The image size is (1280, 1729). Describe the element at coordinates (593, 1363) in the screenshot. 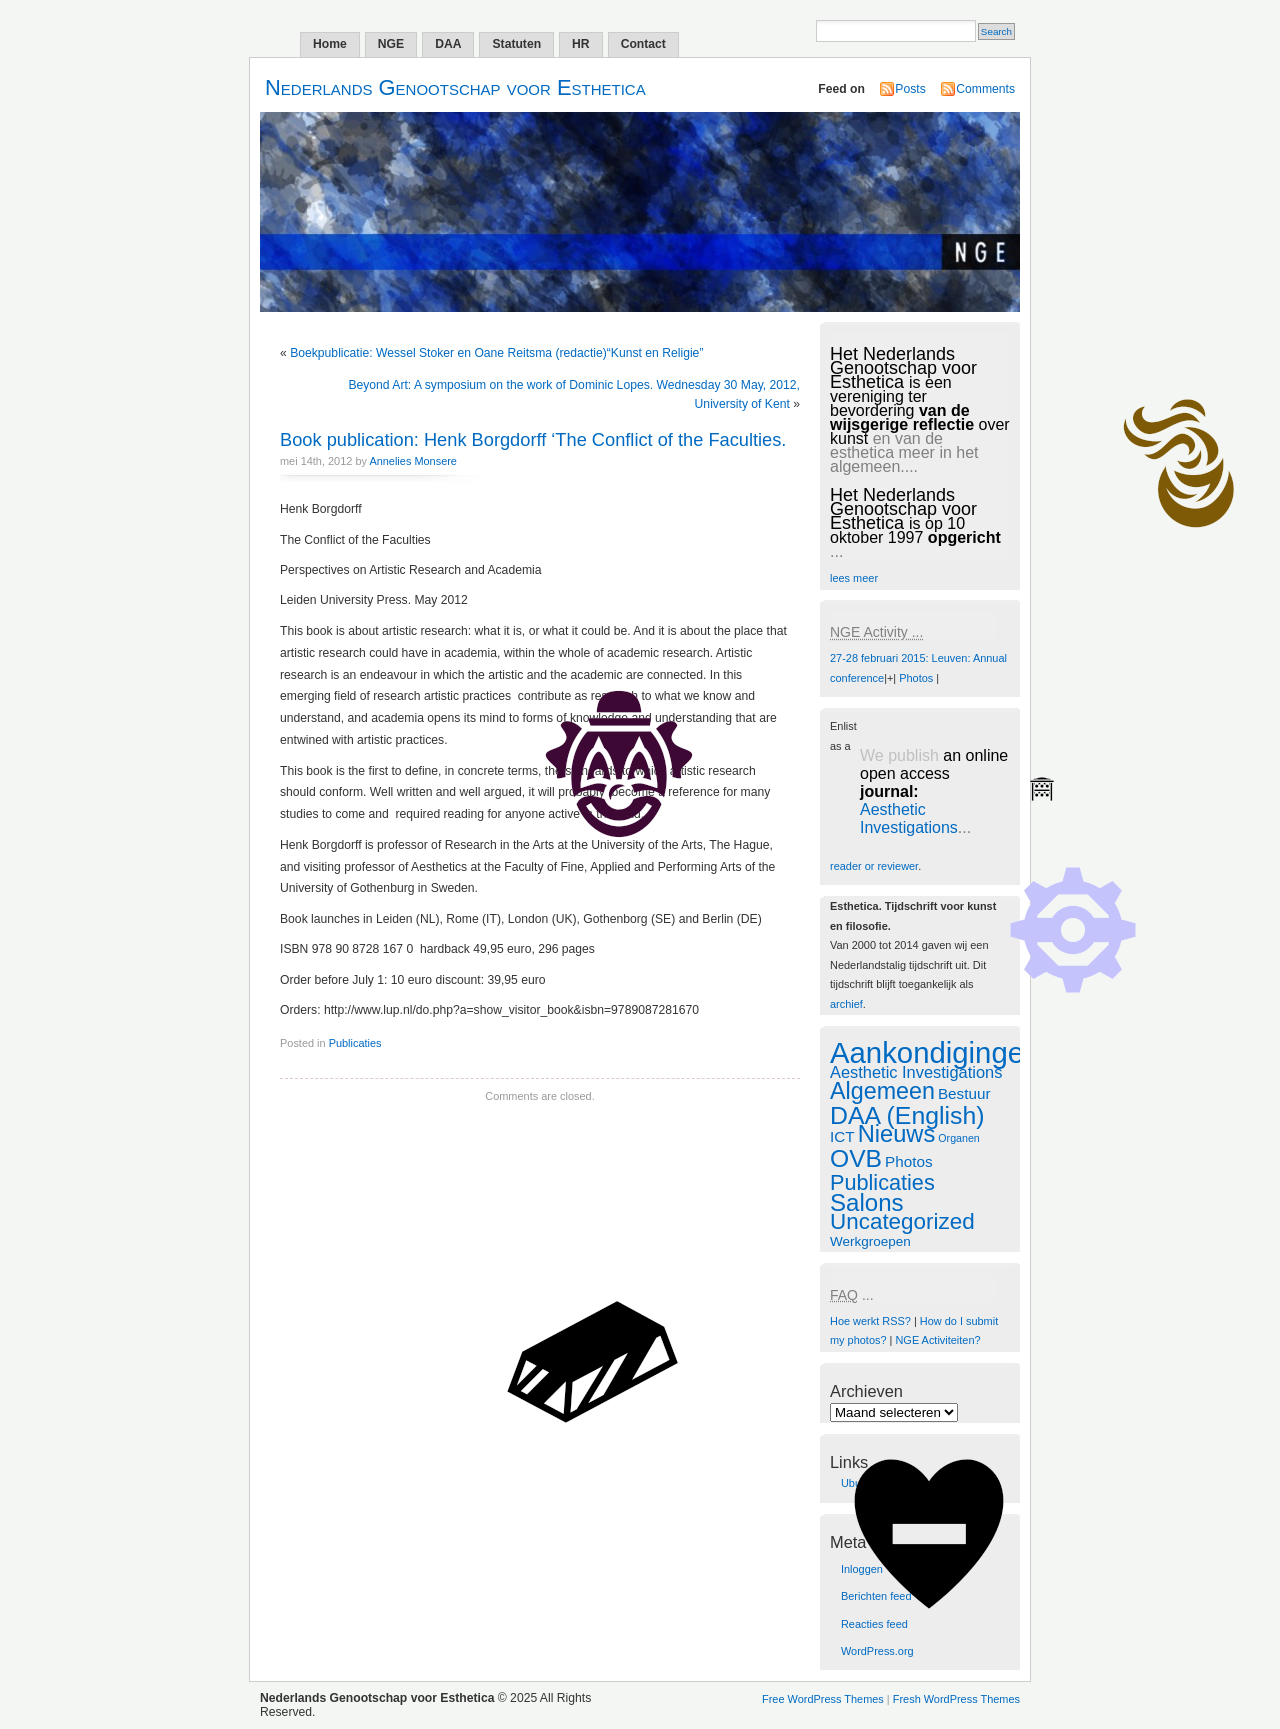

I see `represents metal or raw material resources in a game` at that location.